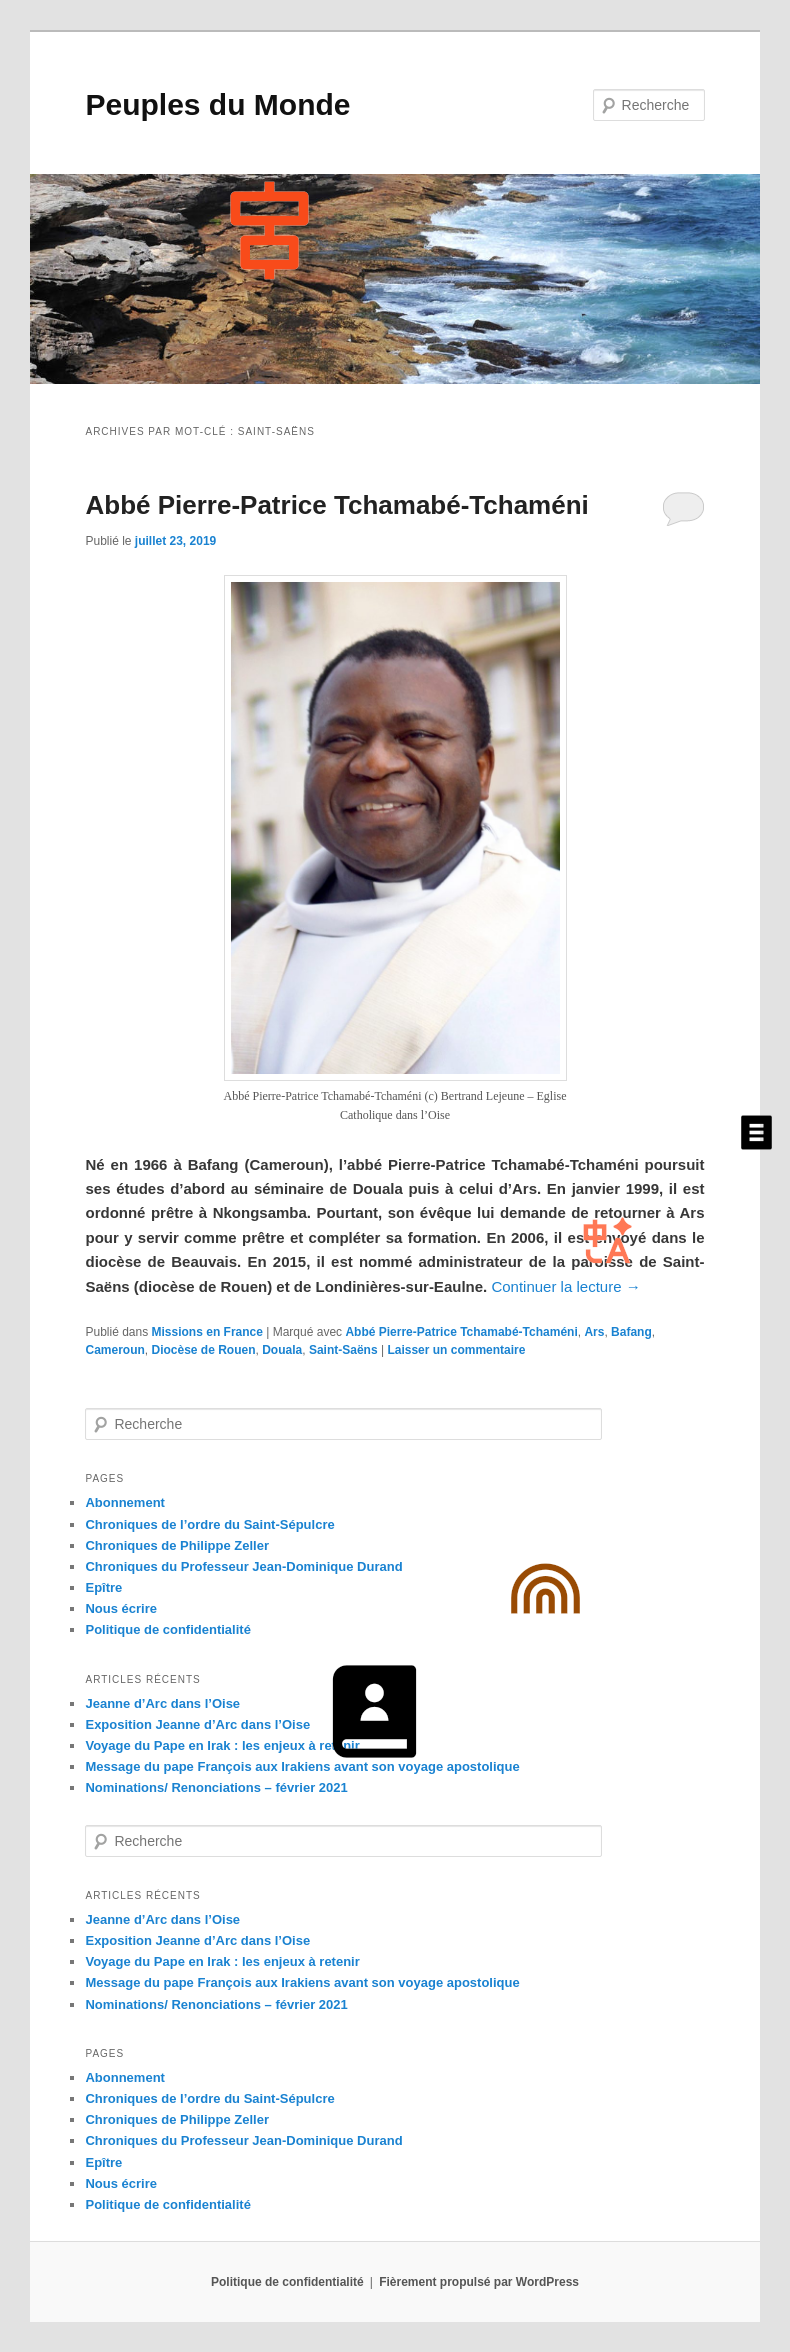 The height and width of the screenshot is (2352, 790). I want to click on view document list, so click(756, 1132).